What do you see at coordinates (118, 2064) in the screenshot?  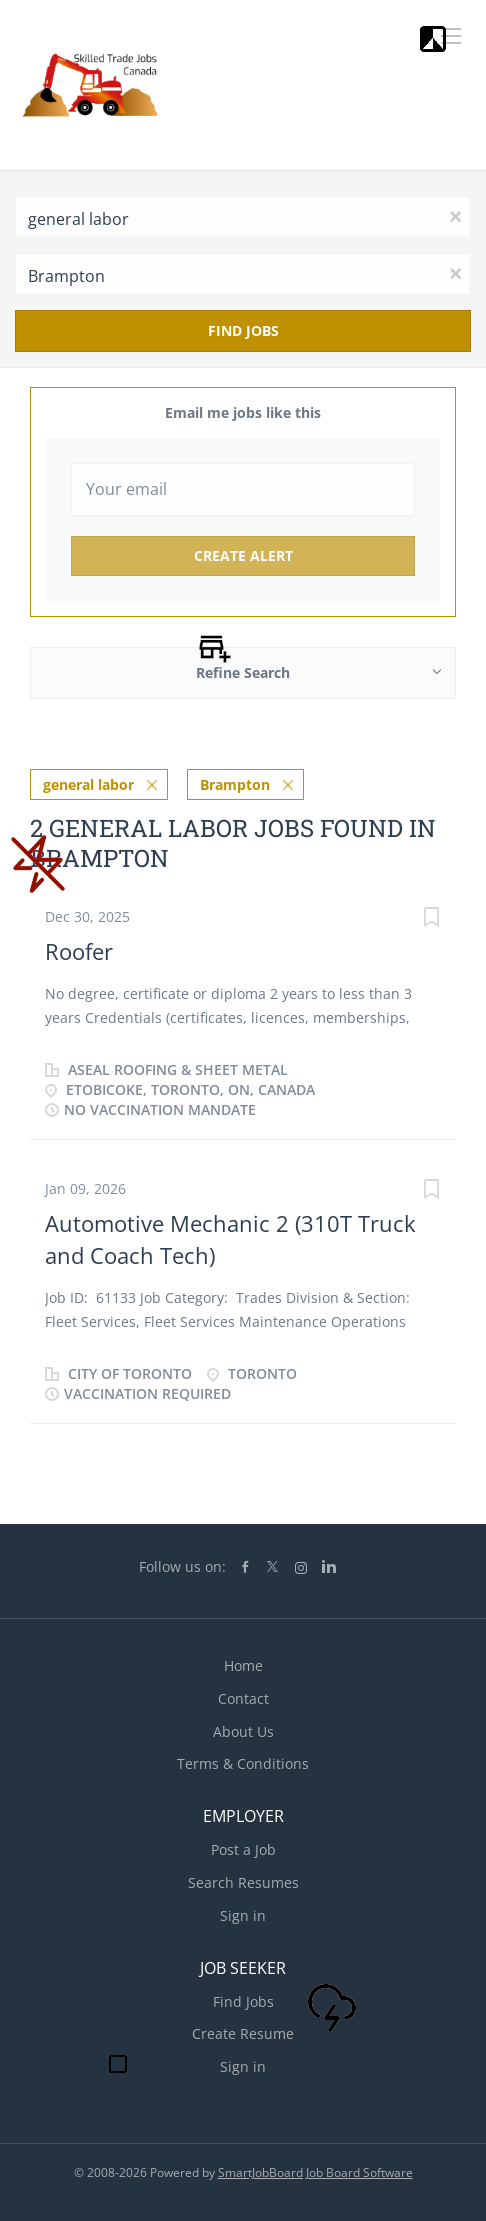 I see `crop image to square aspect ratio` at bounding box center [118, 2064].